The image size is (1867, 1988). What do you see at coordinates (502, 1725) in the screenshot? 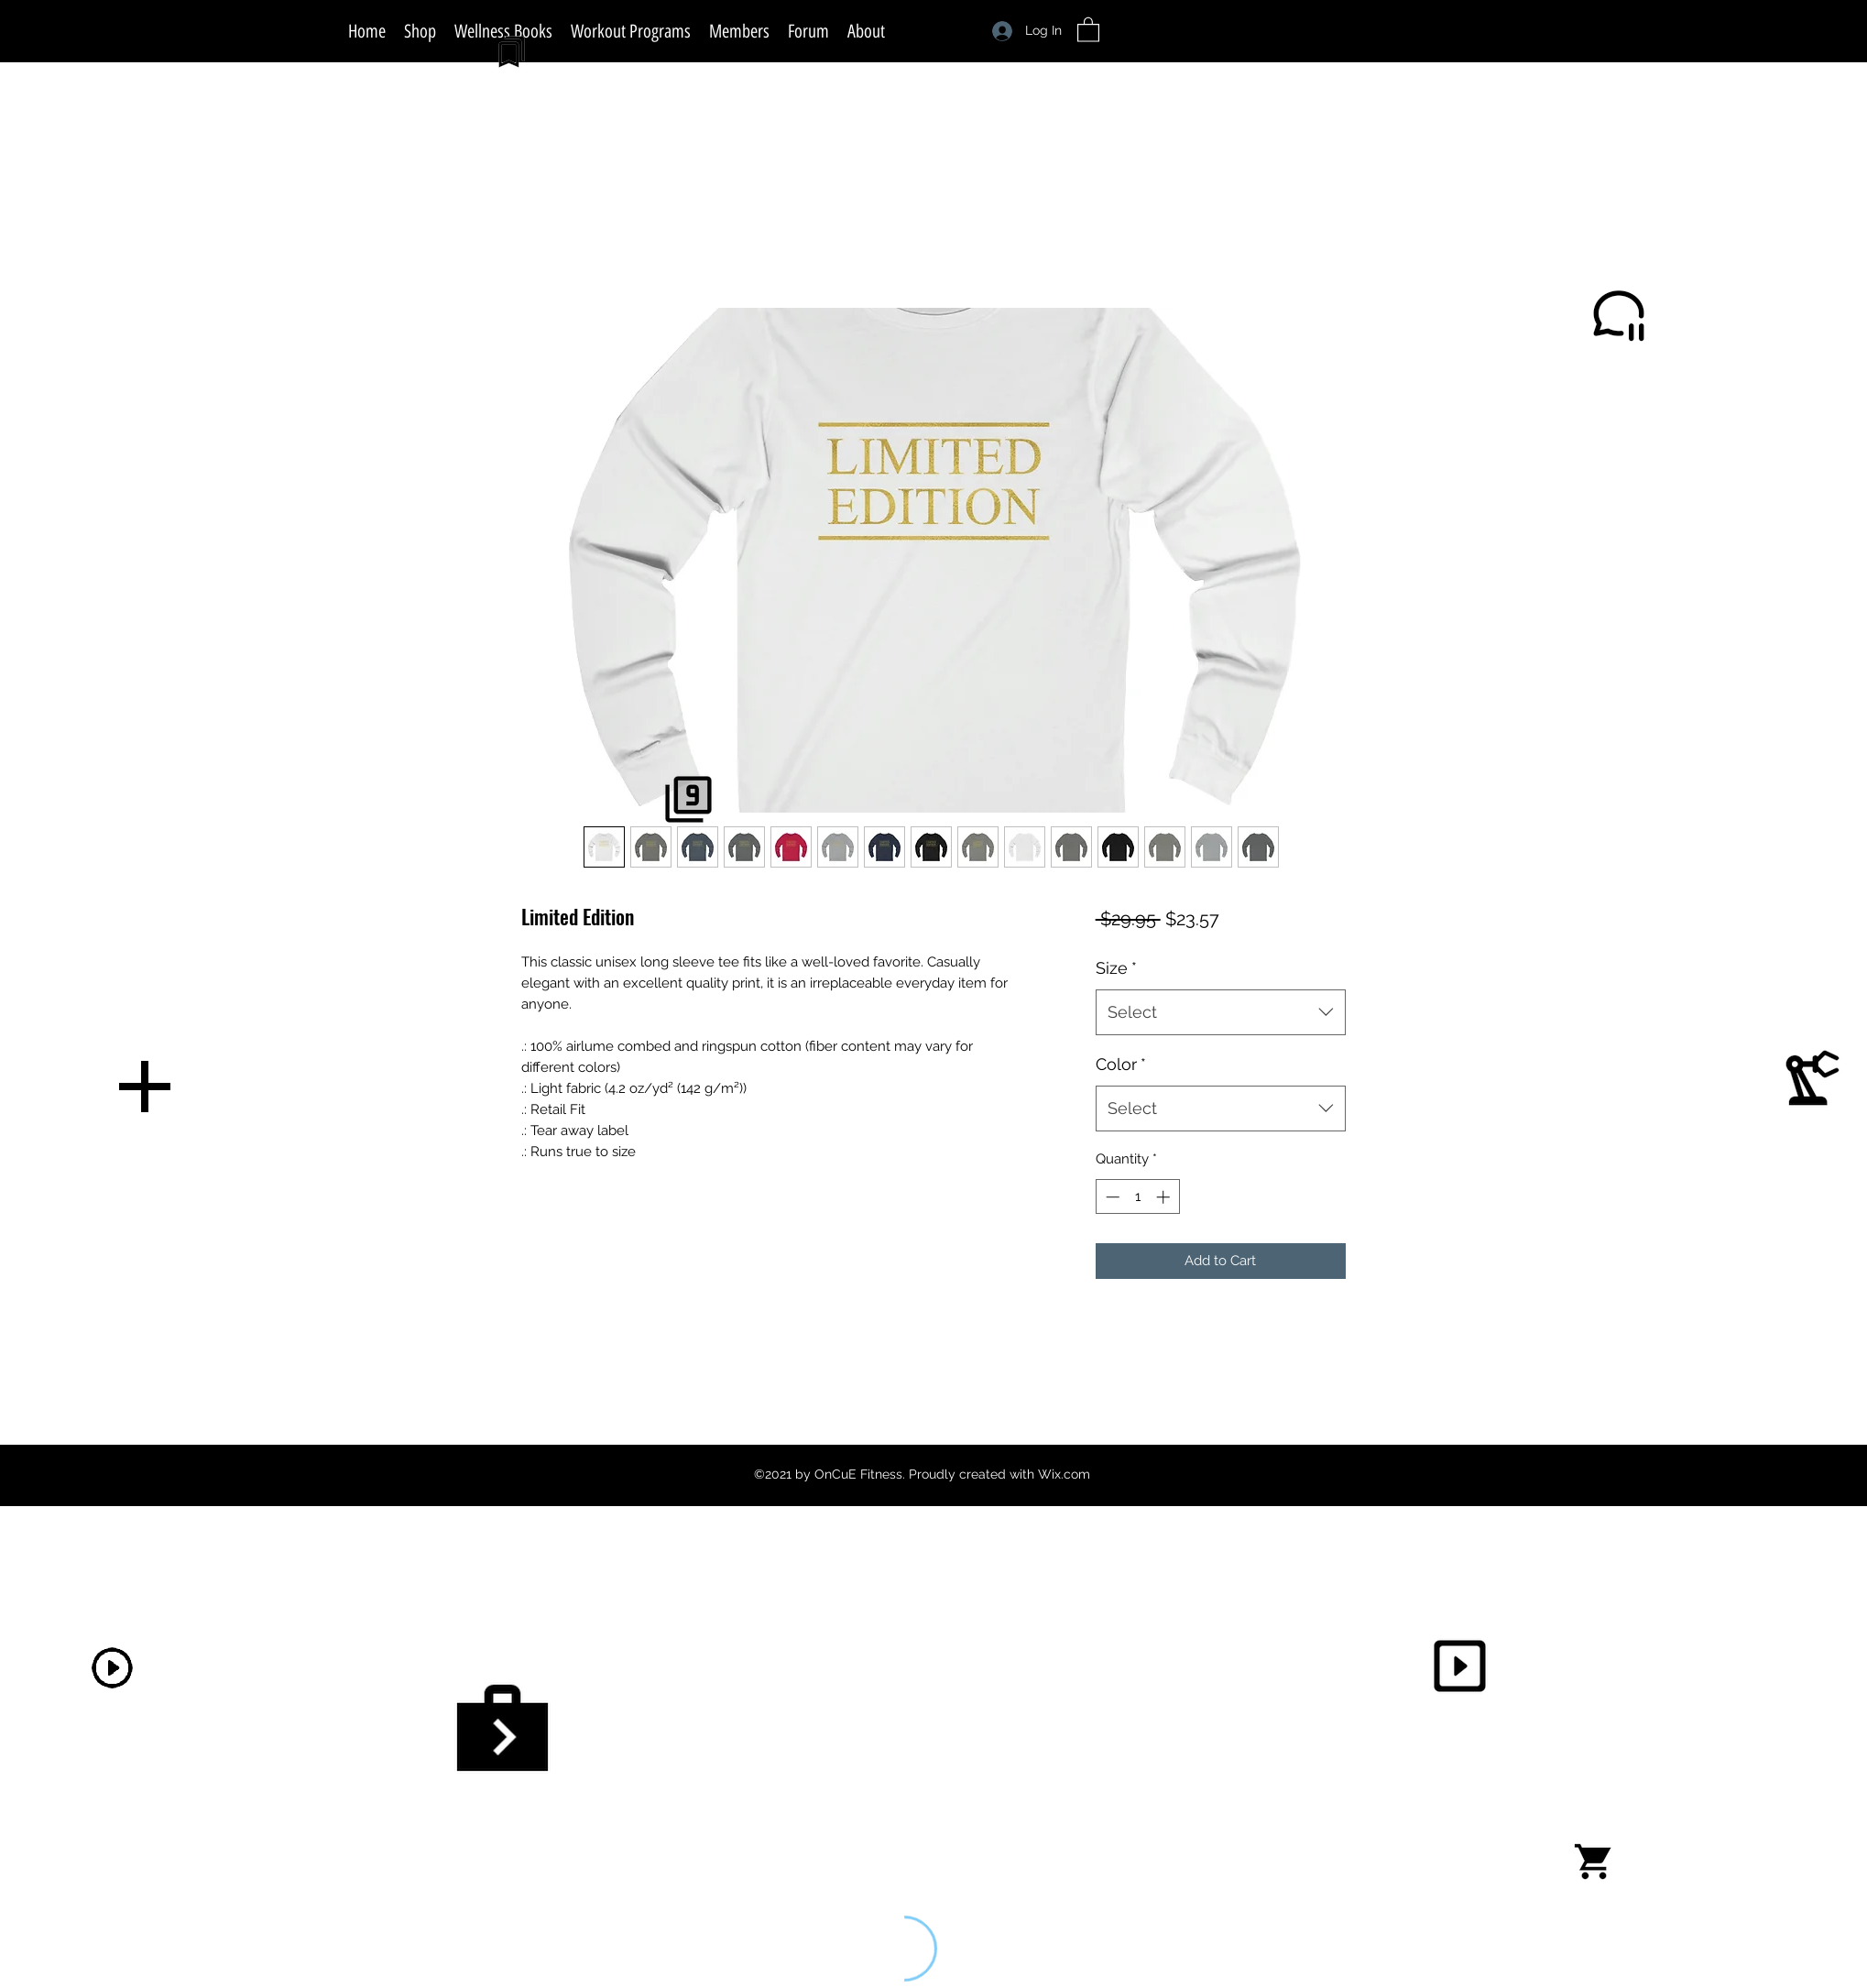
I see `snooze or defer task to next week` at bounding box center [502, 1725].